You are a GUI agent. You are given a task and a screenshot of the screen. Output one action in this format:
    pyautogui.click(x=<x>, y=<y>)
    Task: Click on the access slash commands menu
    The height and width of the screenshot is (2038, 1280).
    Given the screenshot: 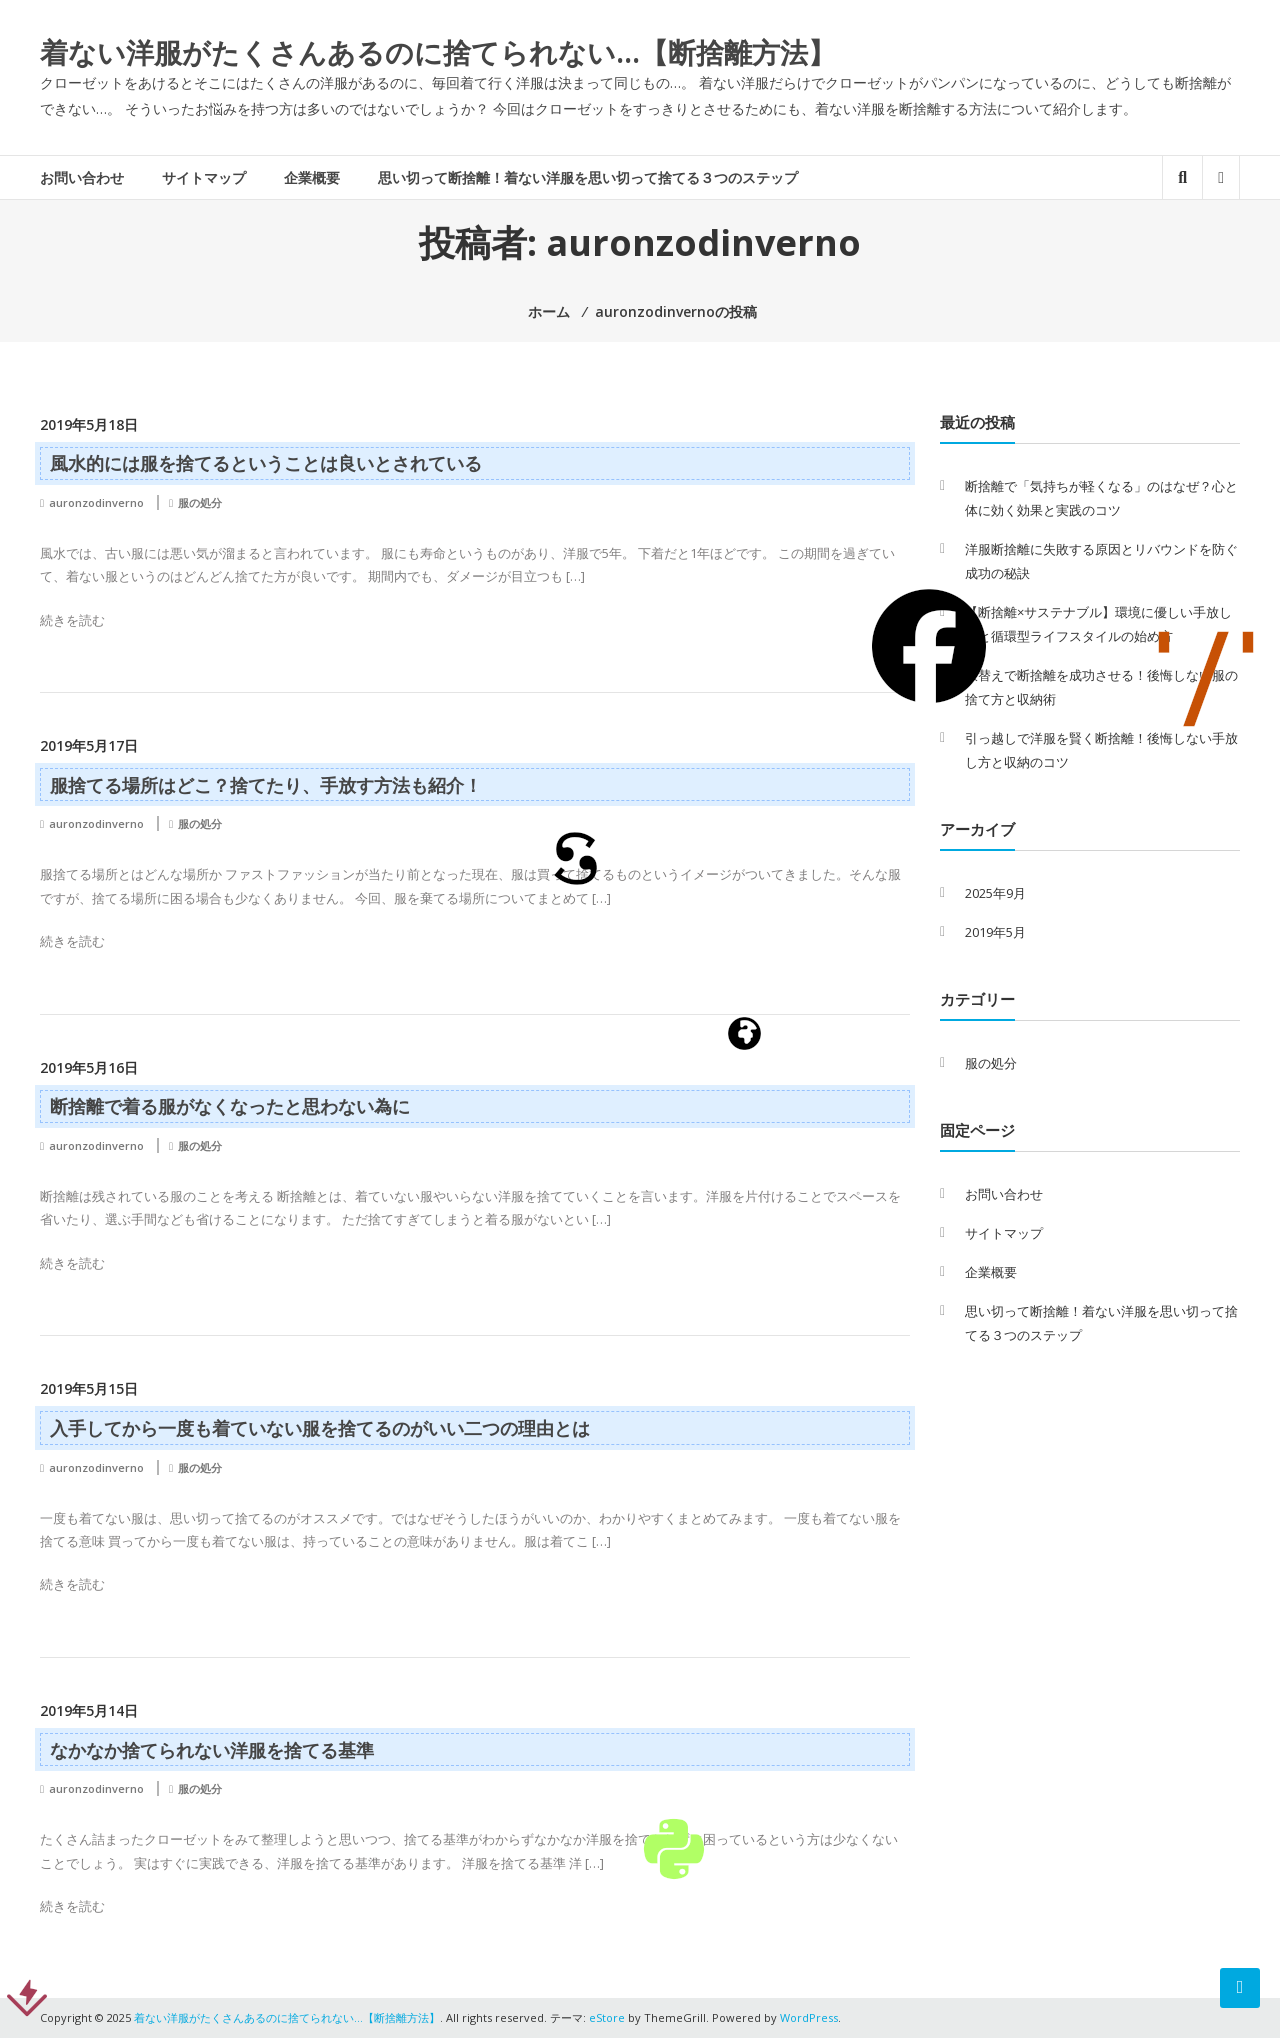 What is the action you would take?
    pyautogui.click(x=1206, y=679)
    